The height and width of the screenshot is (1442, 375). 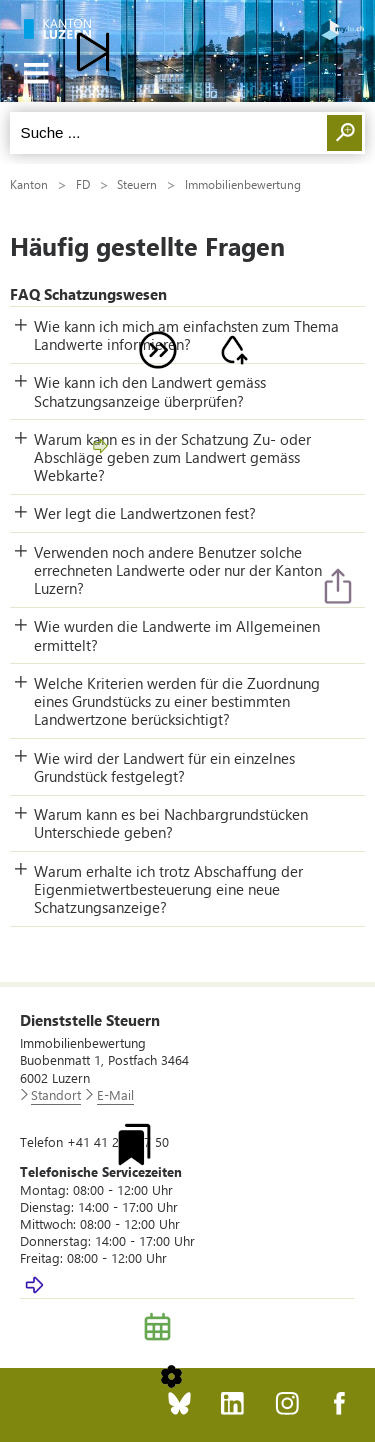 I want to click on access garden or plant-related features, so click(x=171, y=1376).